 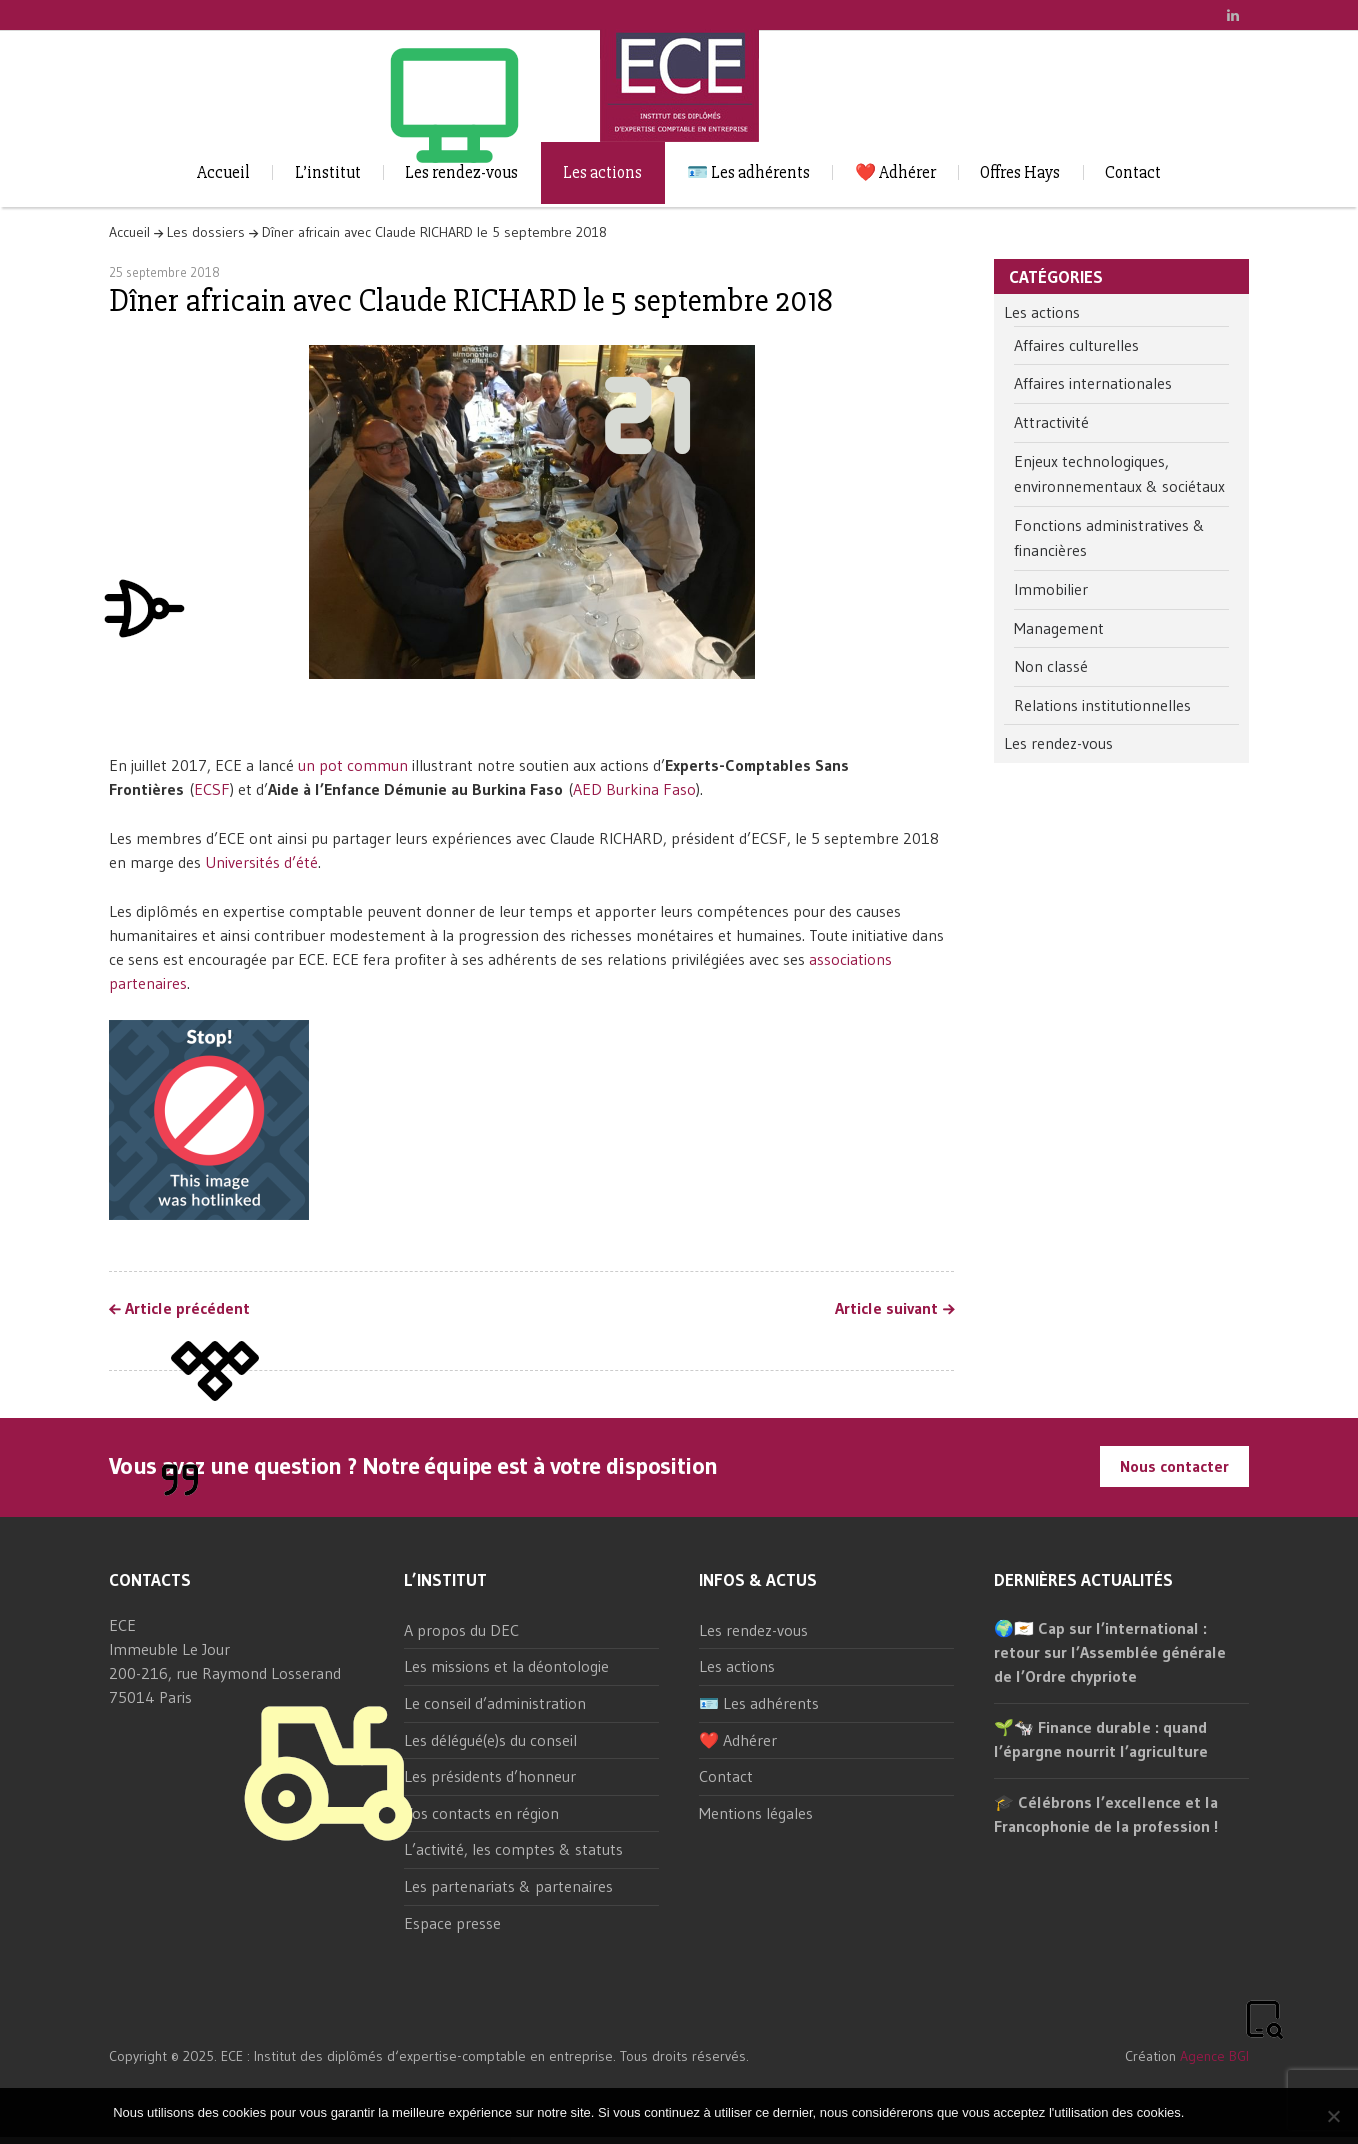 What do you see at coordinates (215, 1369) in the screenshot?
I see `open tidal music streaming app` at bounding box center [215, 1369].